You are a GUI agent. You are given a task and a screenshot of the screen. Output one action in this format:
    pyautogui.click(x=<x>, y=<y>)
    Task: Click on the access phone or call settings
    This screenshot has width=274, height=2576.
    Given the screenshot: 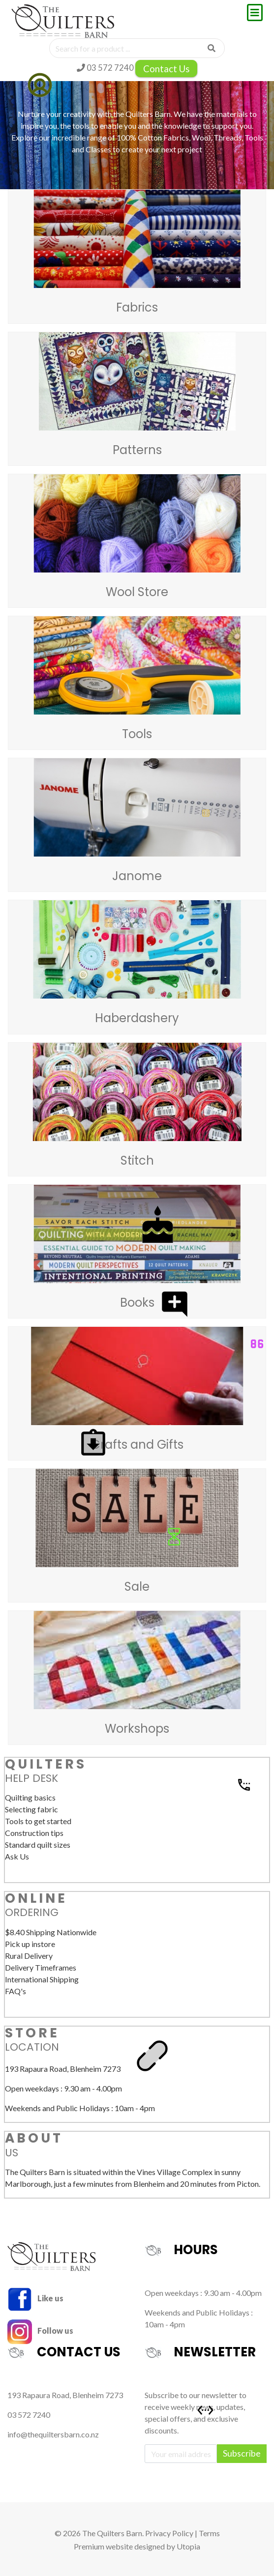 What is the action you would take?
    pyautogui.click(x=244, y=1785)
    